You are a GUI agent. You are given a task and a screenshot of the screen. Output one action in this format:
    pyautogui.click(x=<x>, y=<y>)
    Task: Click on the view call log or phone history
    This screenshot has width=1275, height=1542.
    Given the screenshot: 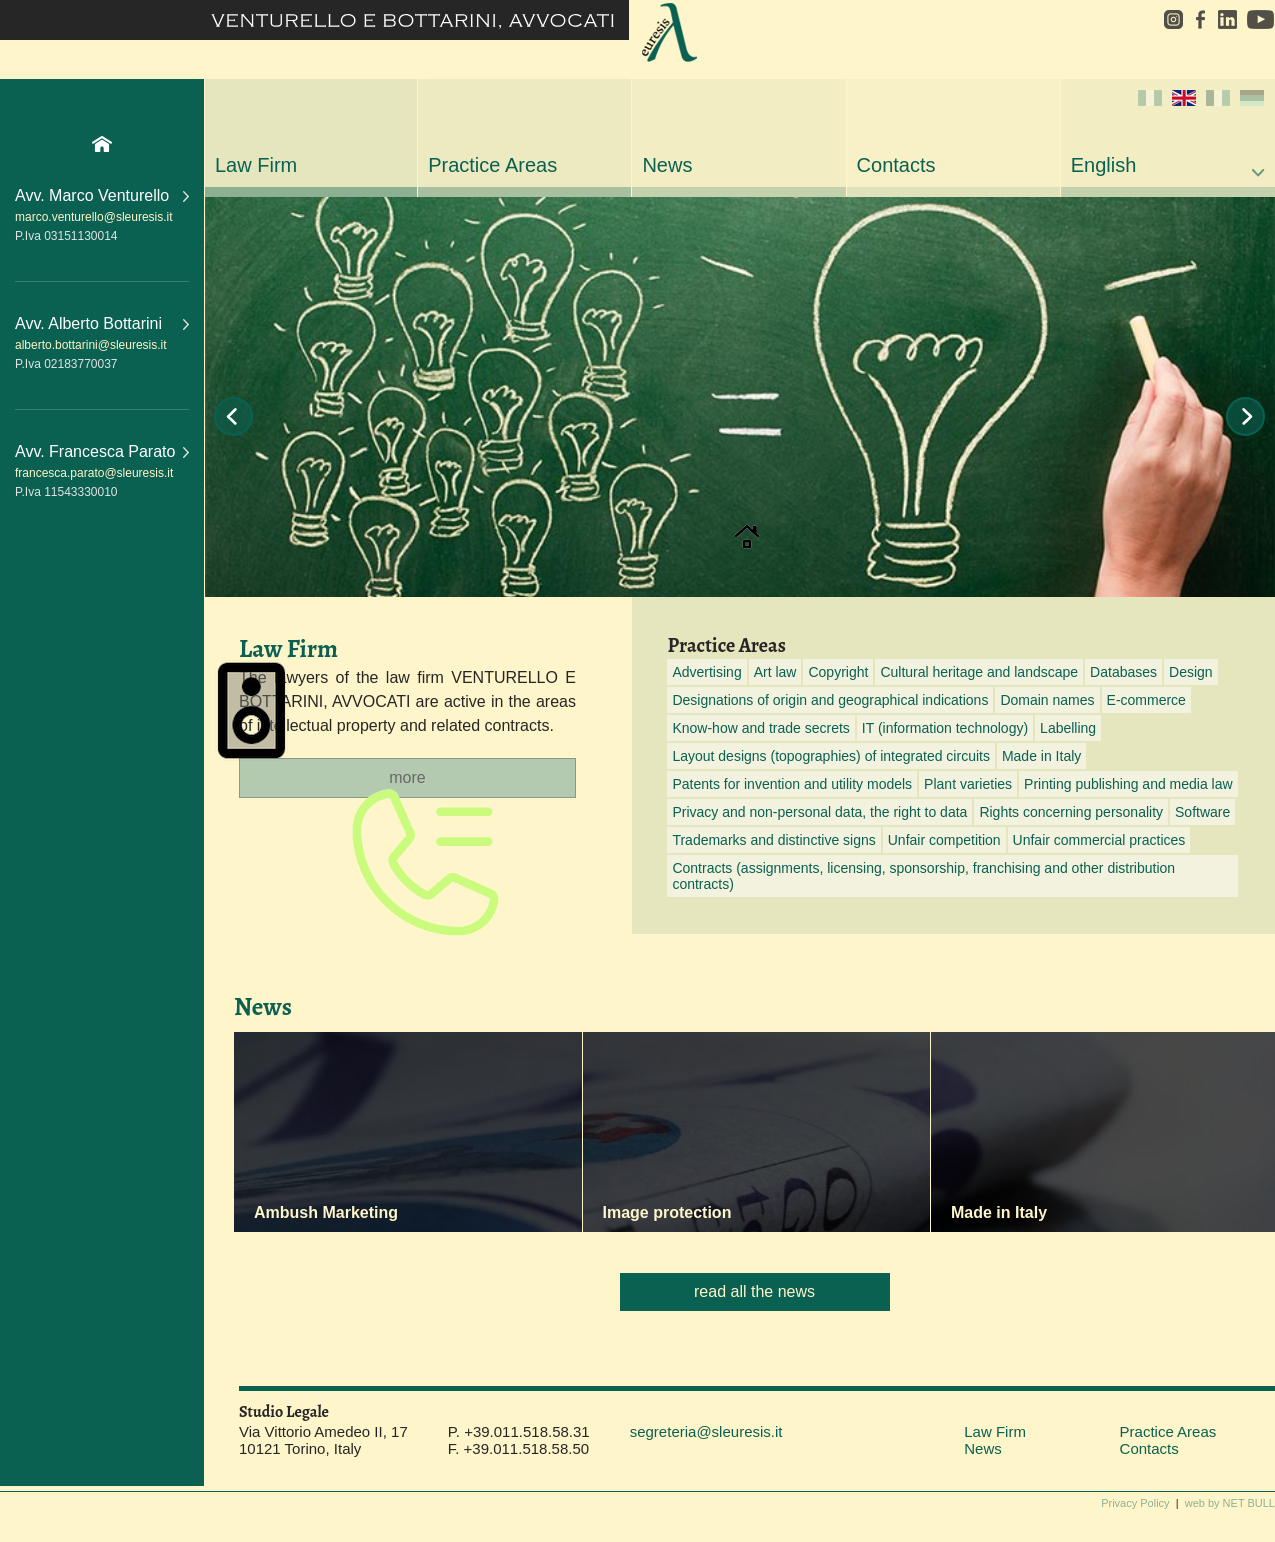 What is the action you would take?
    pyautogui.click(x=428, y=859)
    